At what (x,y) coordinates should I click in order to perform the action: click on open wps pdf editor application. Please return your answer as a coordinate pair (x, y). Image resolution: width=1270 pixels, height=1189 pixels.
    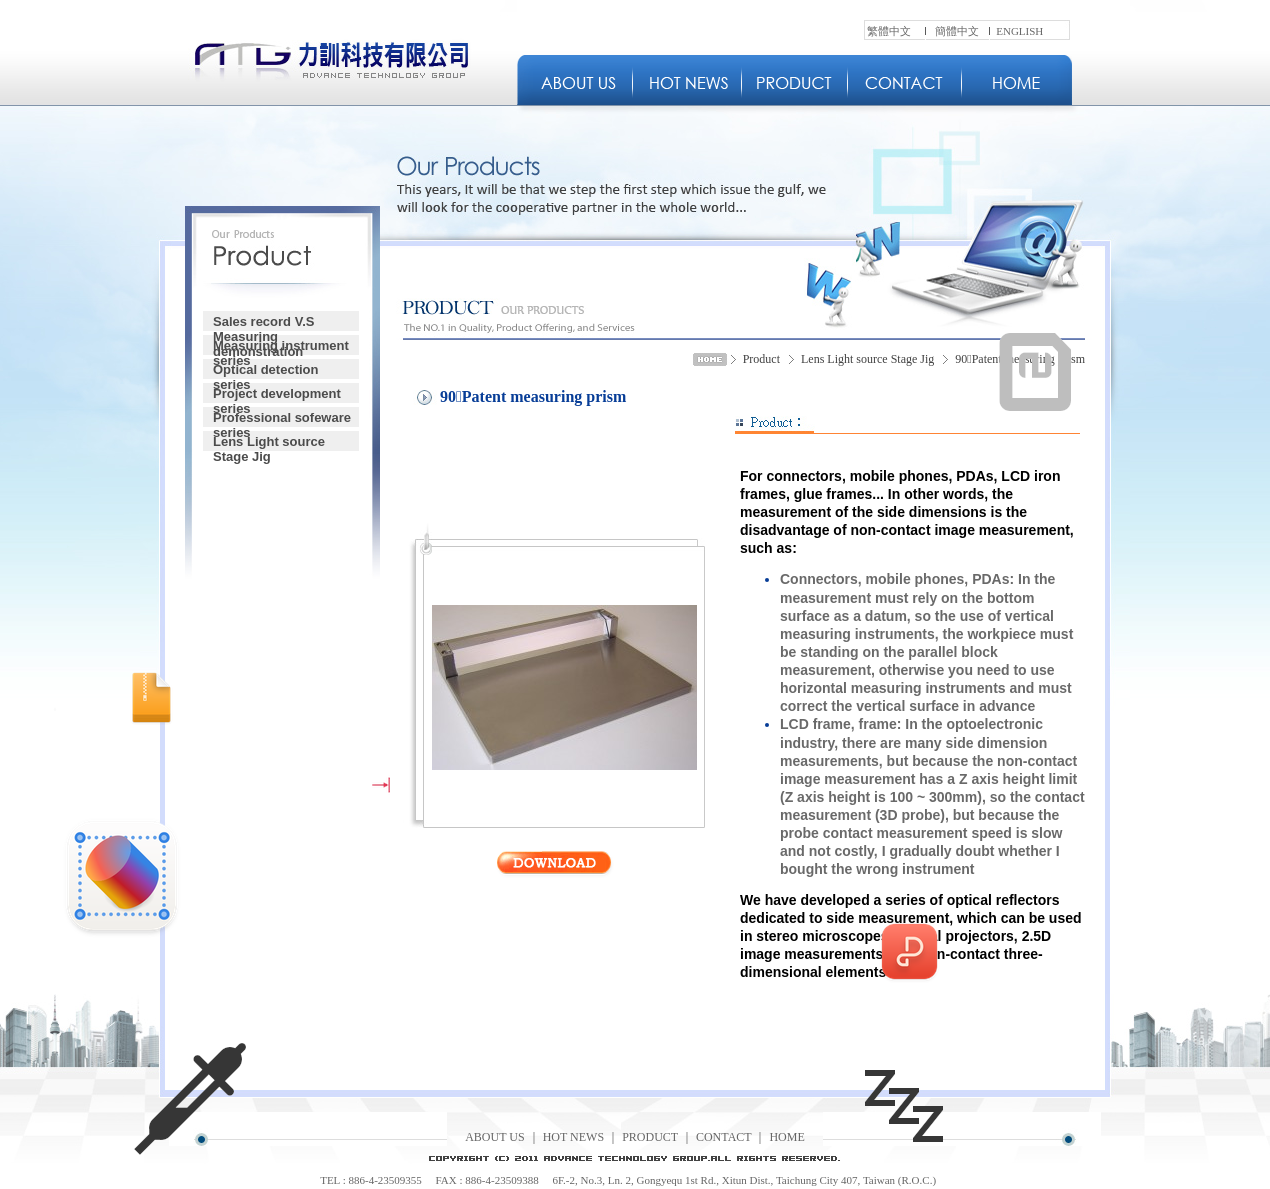
    Looking at the image, I should click on (909, 951).